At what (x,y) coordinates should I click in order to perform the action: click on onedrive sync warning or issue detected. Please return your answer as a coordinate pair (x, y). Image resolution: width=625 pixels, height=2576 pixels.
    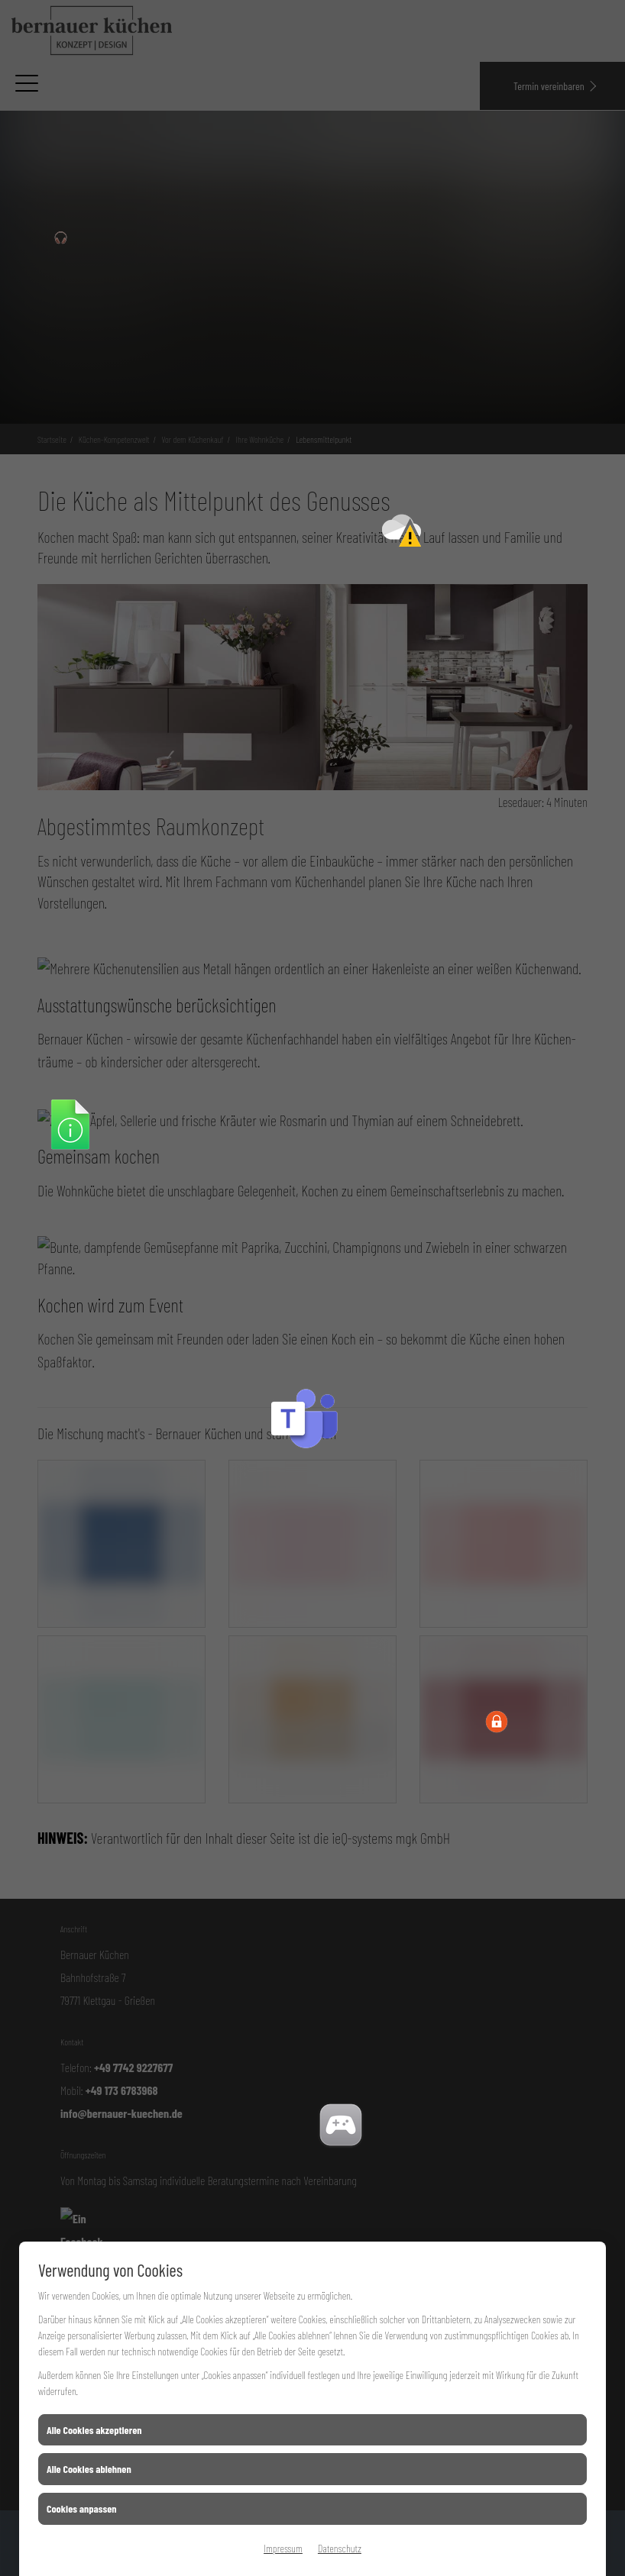
    Looking at the image, I should click on (401, 527).